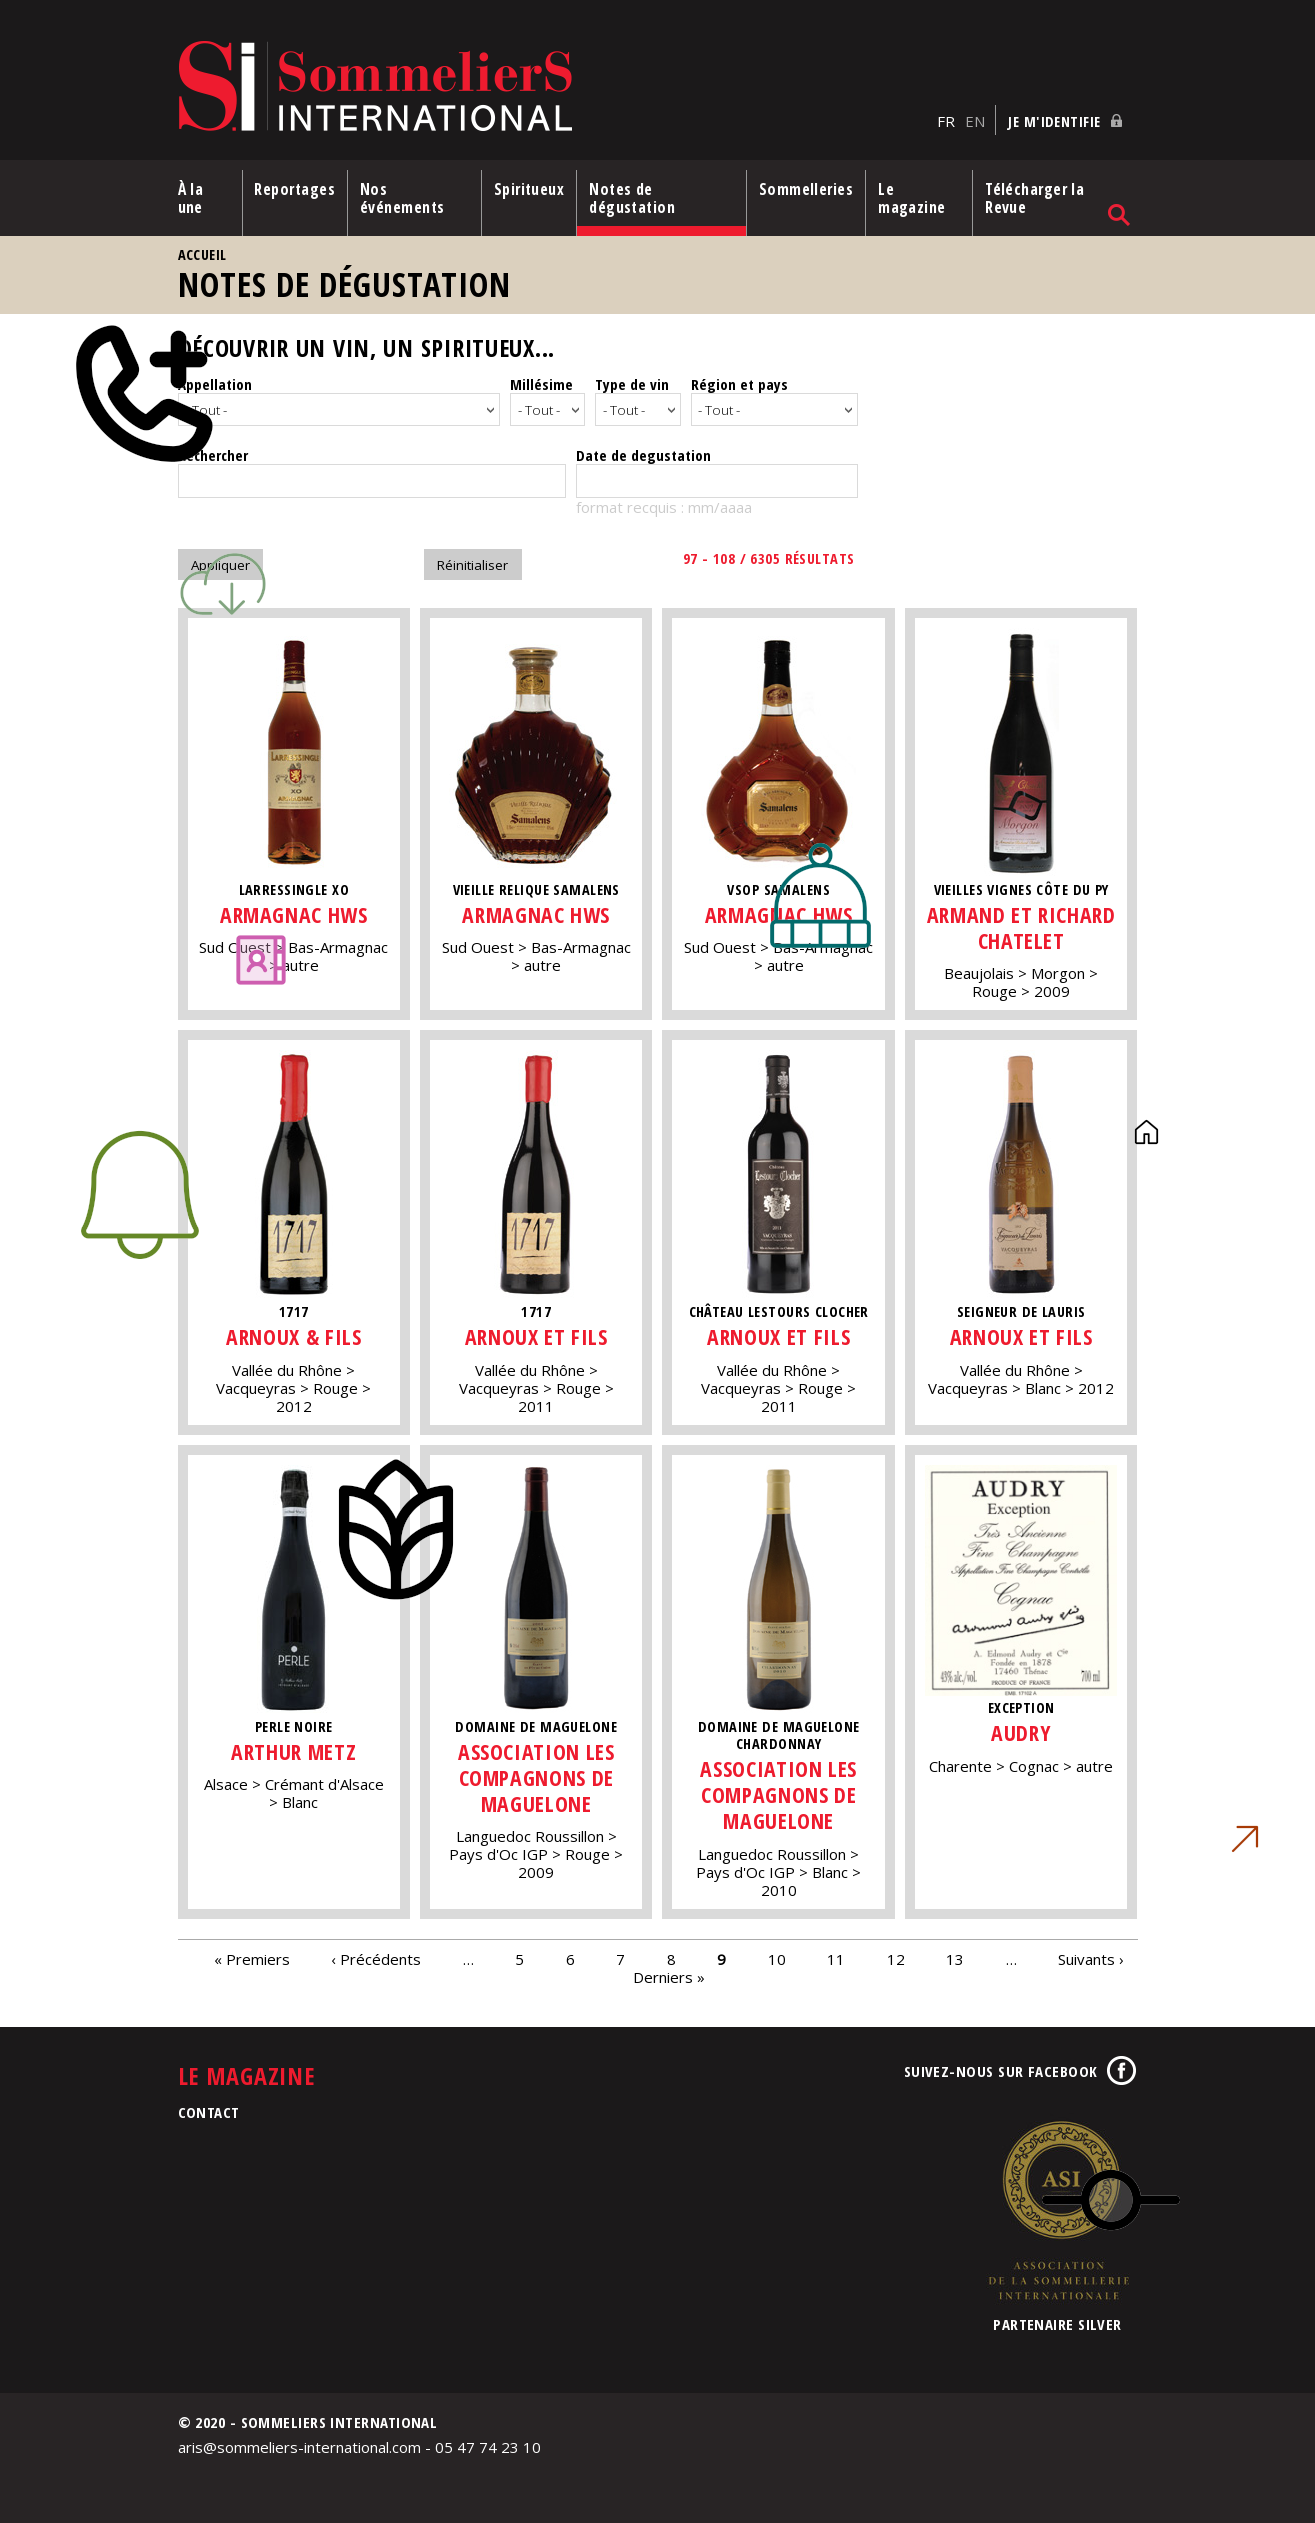  Describe the element at coordinates (396, 1532) in the screenshot. I see `filter by grain or wheat products` at that location.